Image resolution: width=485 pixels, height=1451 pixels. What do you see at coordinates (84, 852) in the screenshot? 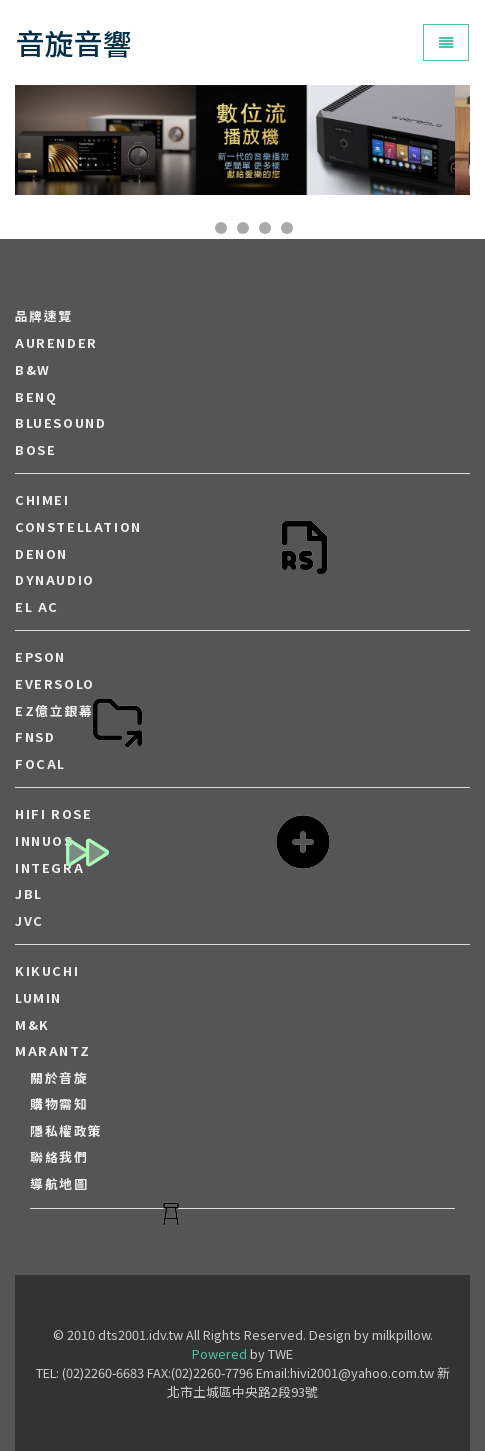
I see `skip forward in media playback` at bounding box center [84, 852].